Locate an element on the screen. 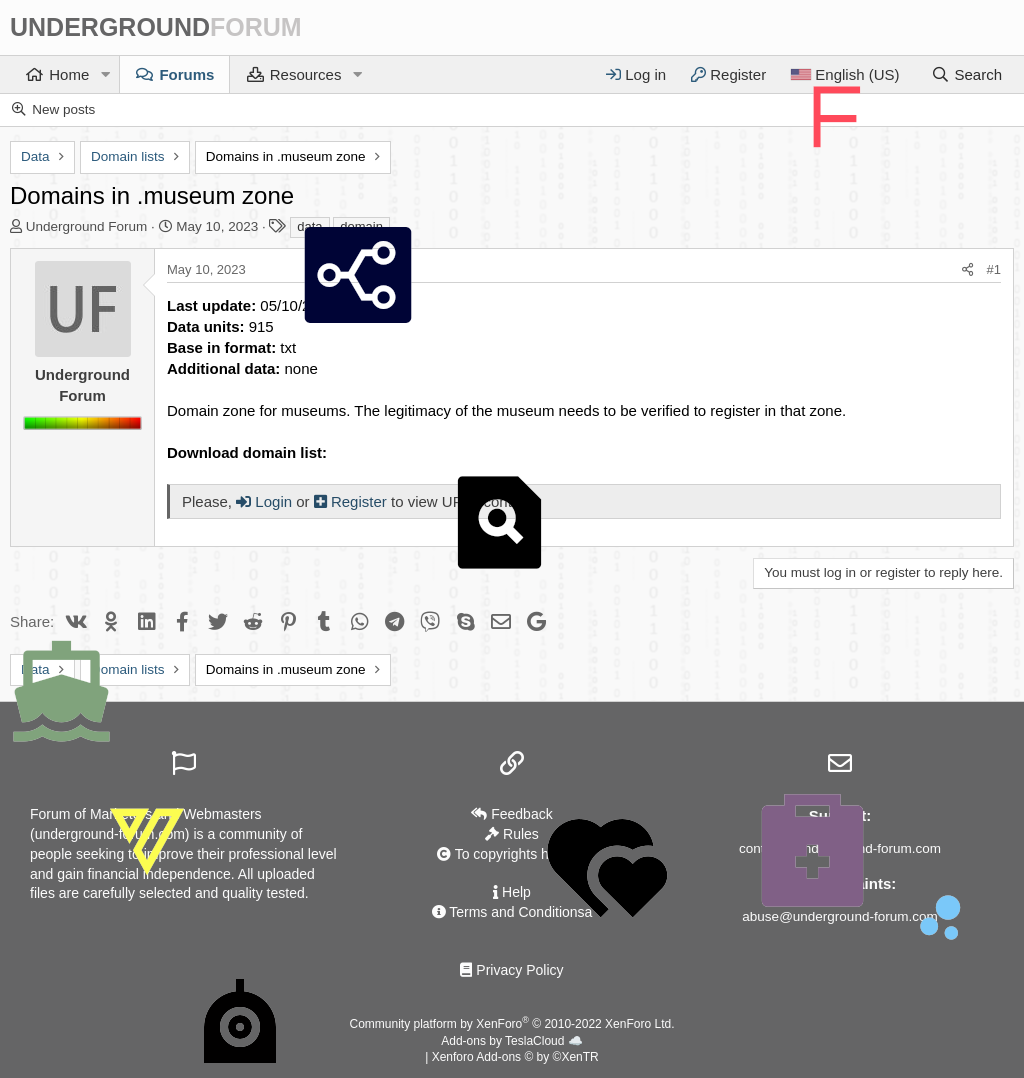 Image resolution: width=1024 pixels, height=1078 pixels. switch to monospace font is located at coordinates (835, 115).